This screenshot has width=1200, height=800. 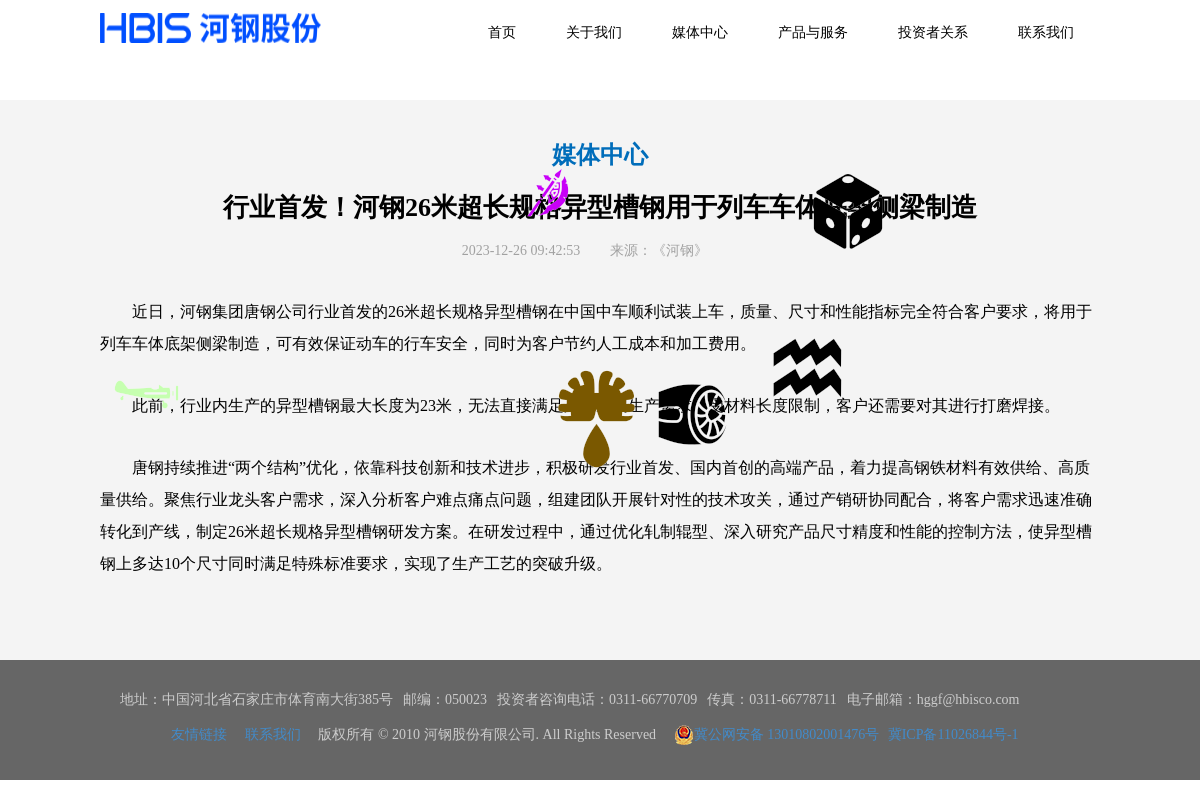 What do you see at coordinates (546, 192) in the screenshot?
I see `select warrior or berserker class` at bounding box center [546, 192].